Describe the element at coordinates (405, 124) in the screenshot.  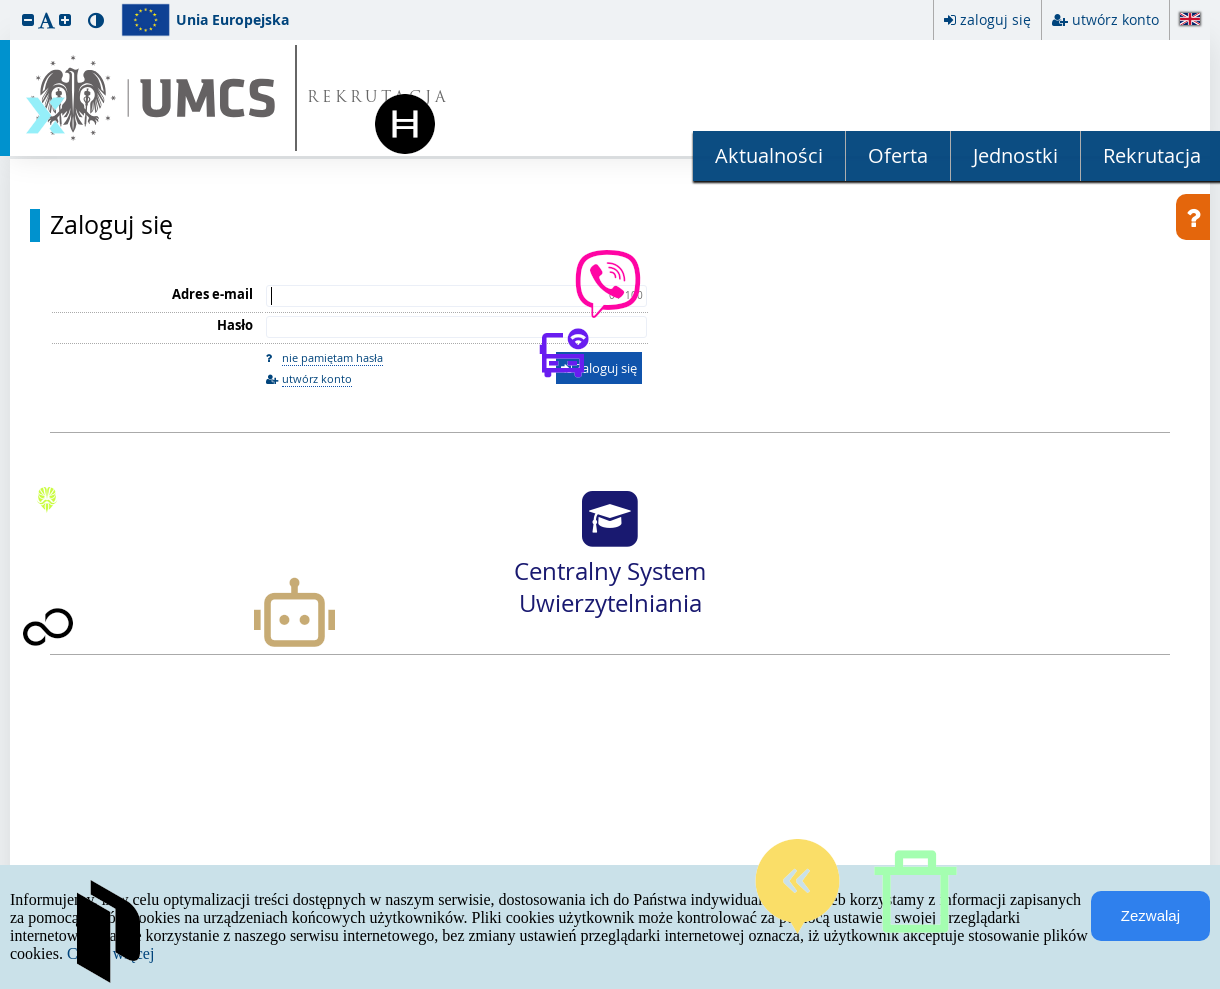
I see `hedera hashgraph platform logo` at that location.